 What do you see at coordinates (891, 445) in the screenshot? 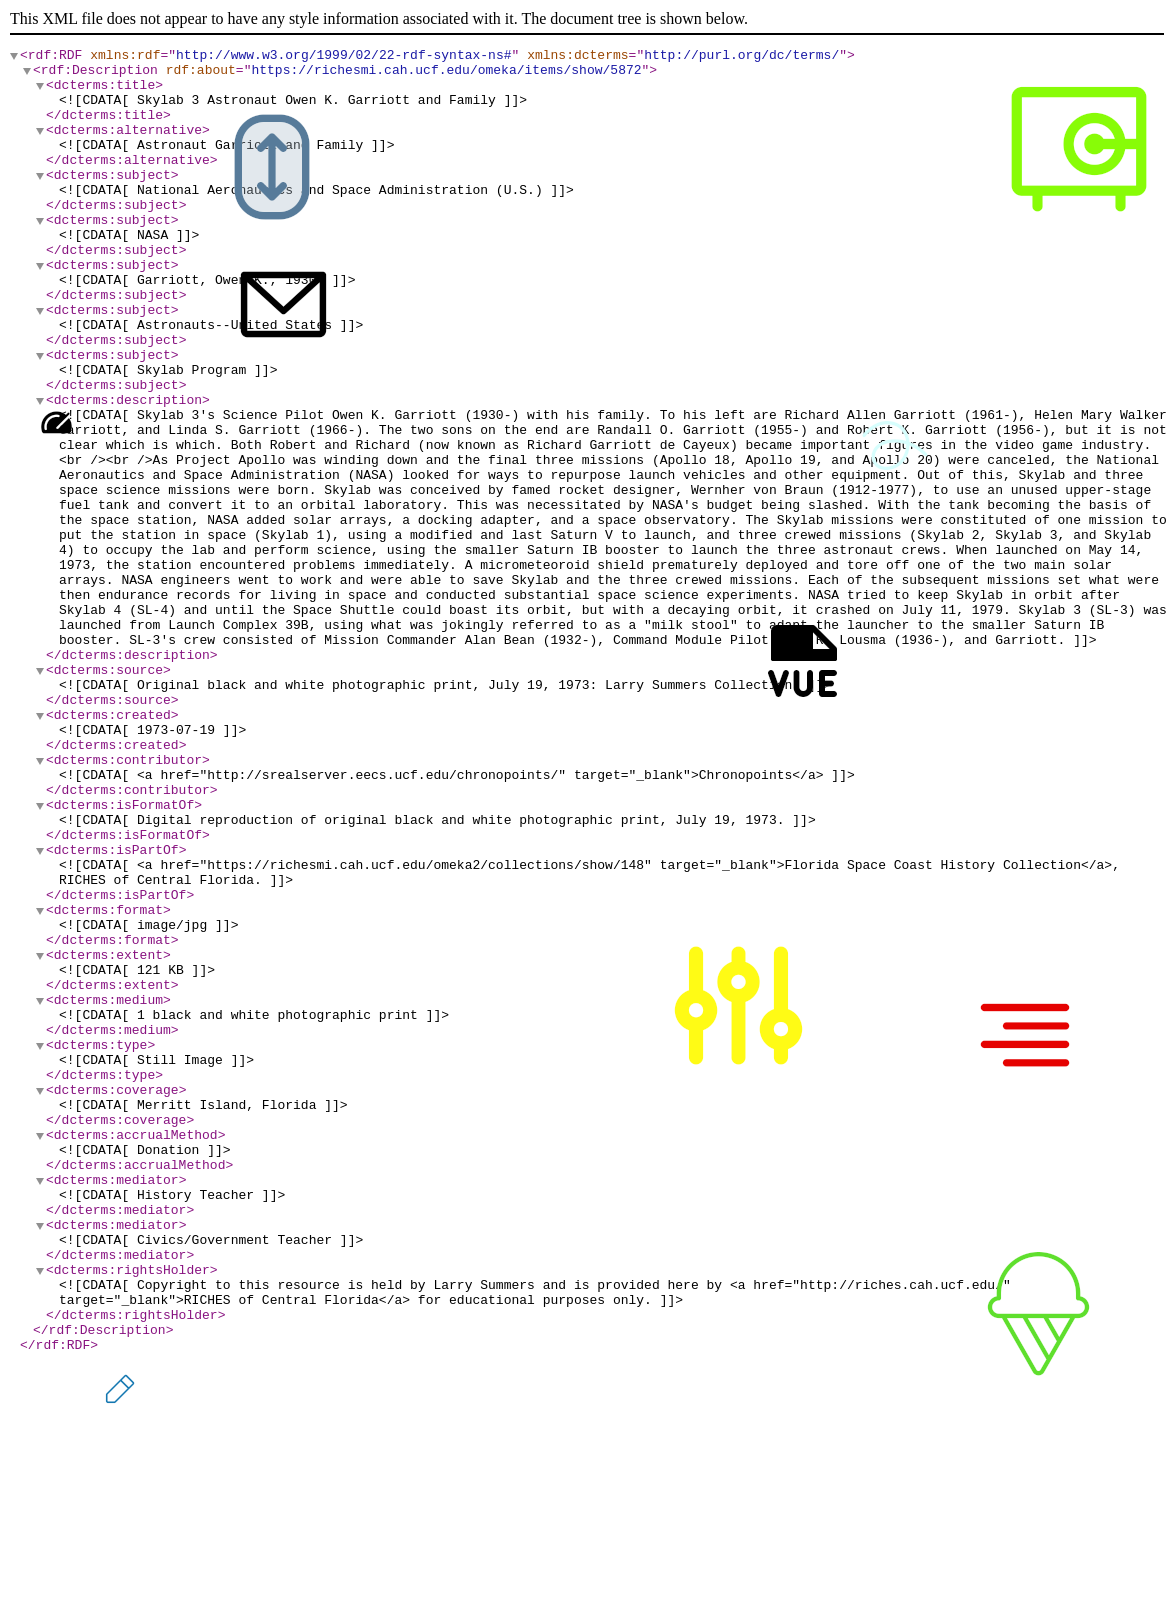
I see `freehand drawing or sketch tool` at bounding box center [891, 445].